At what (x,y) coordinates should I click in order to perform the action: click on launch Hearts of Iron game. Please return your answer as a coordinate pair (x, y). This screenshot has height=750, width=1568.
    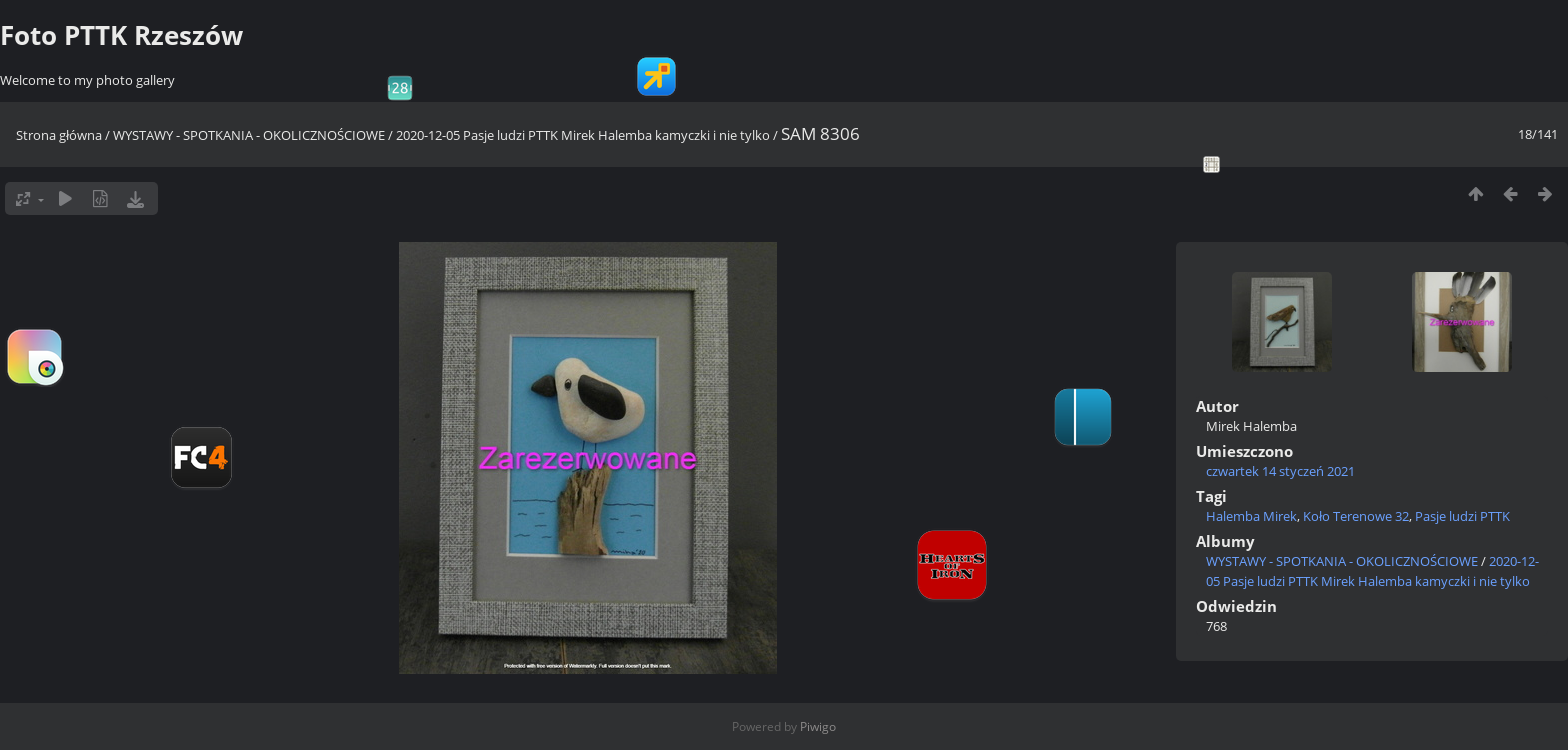
    Looking at the image, I should click on (952, 565).